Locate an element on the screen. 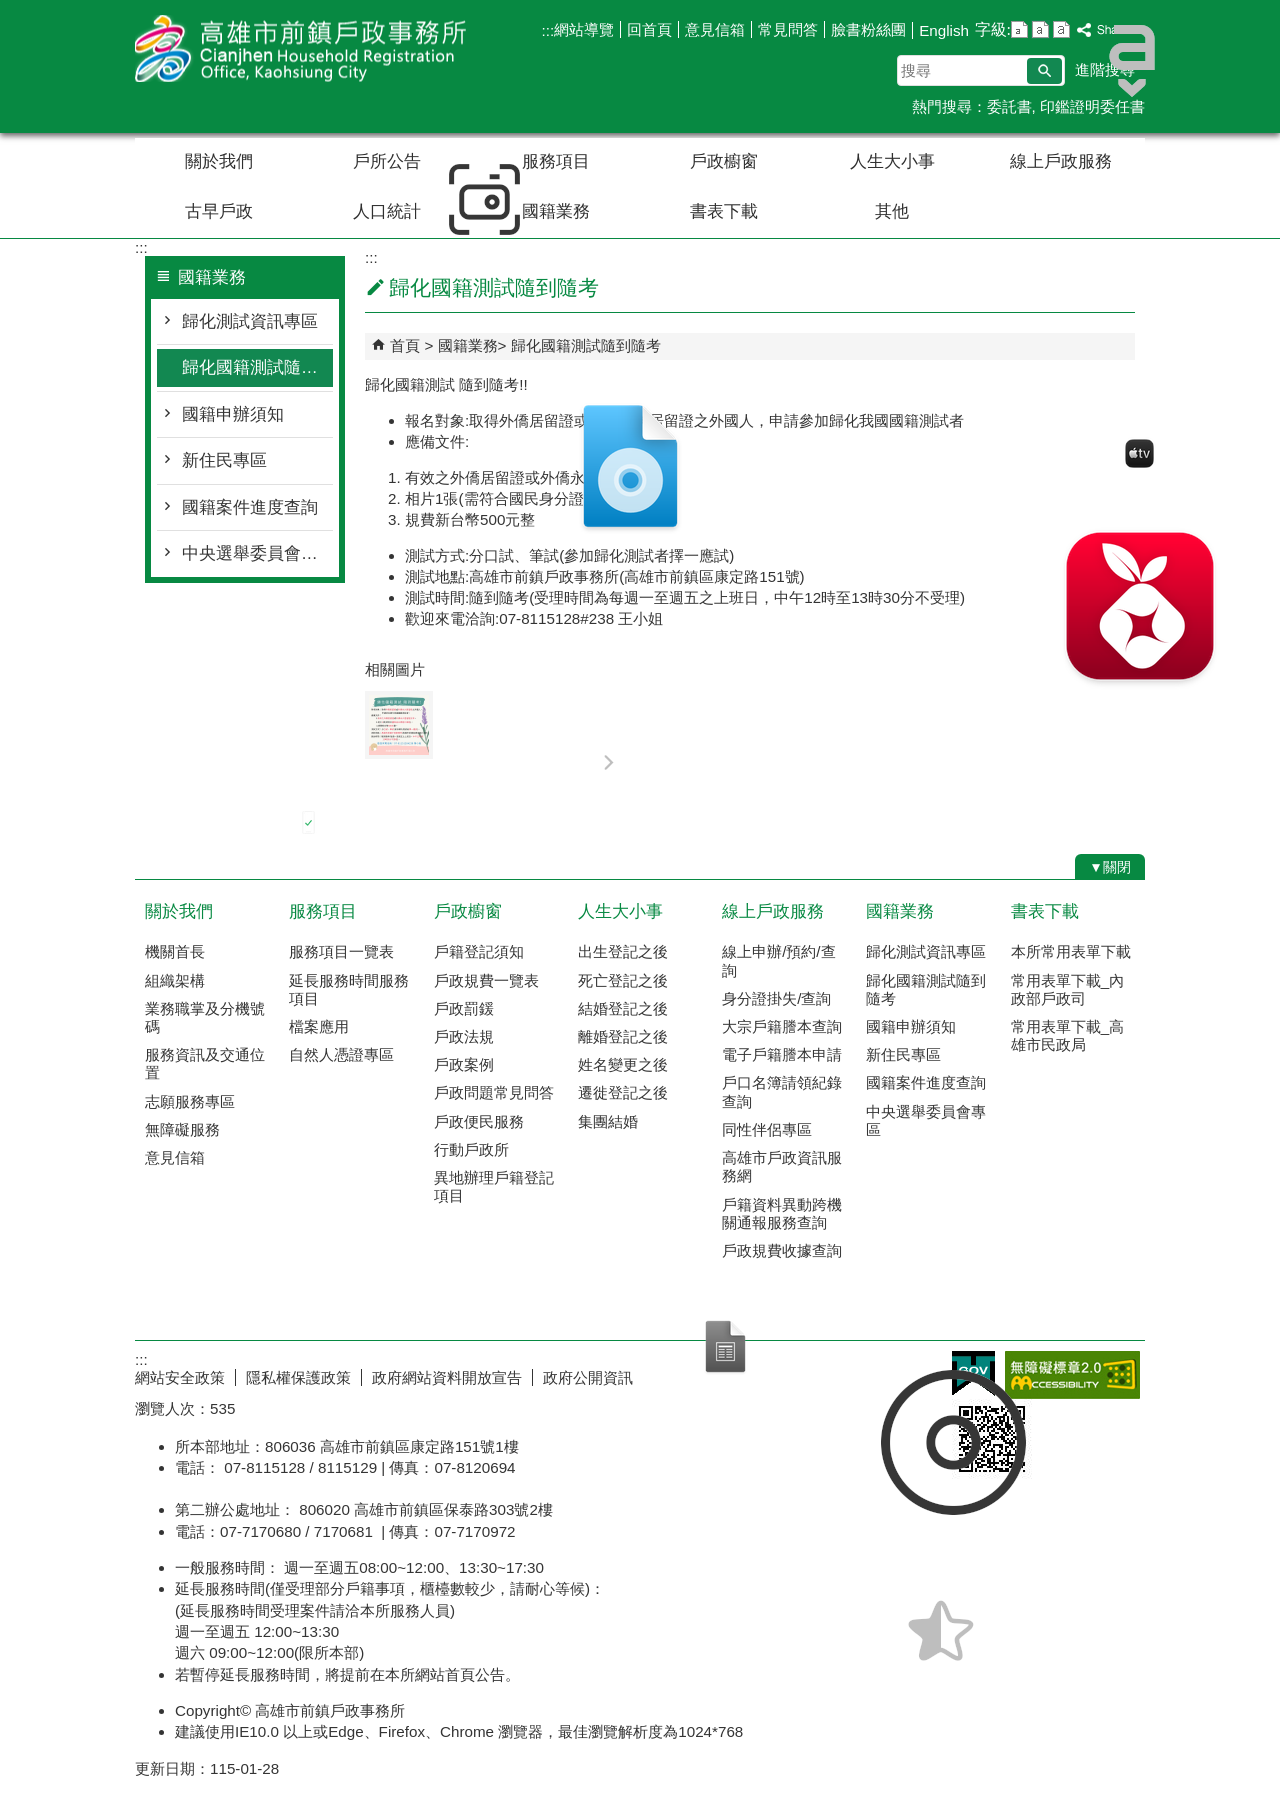  insert text at cursor position is located at coordinates (1132, 61).